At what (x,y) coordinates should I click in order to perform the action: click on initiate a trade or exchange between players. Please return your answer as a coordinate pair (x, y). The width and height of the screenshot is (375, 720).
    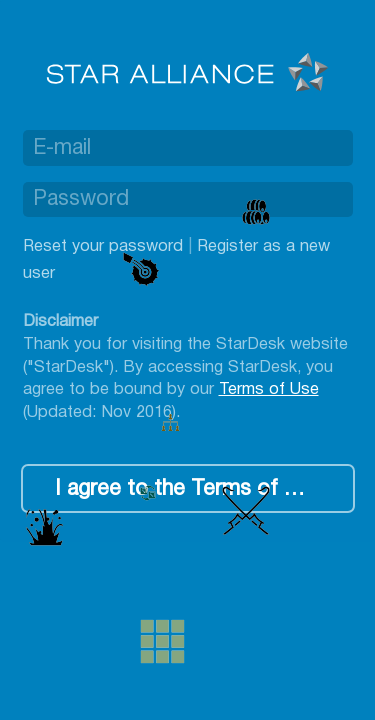
    Looking at the image, I should click on (148, 493).